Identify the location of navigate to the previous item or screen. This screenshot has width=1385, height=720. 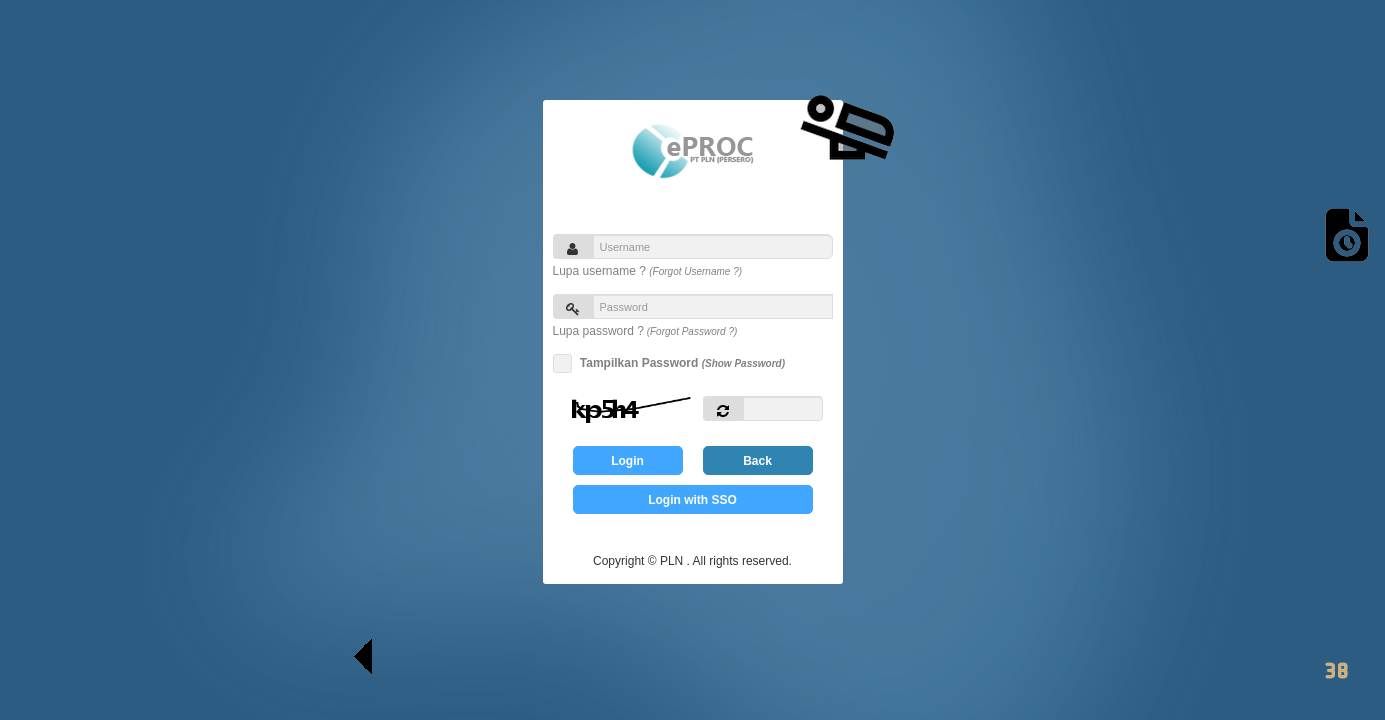
(364, 656).